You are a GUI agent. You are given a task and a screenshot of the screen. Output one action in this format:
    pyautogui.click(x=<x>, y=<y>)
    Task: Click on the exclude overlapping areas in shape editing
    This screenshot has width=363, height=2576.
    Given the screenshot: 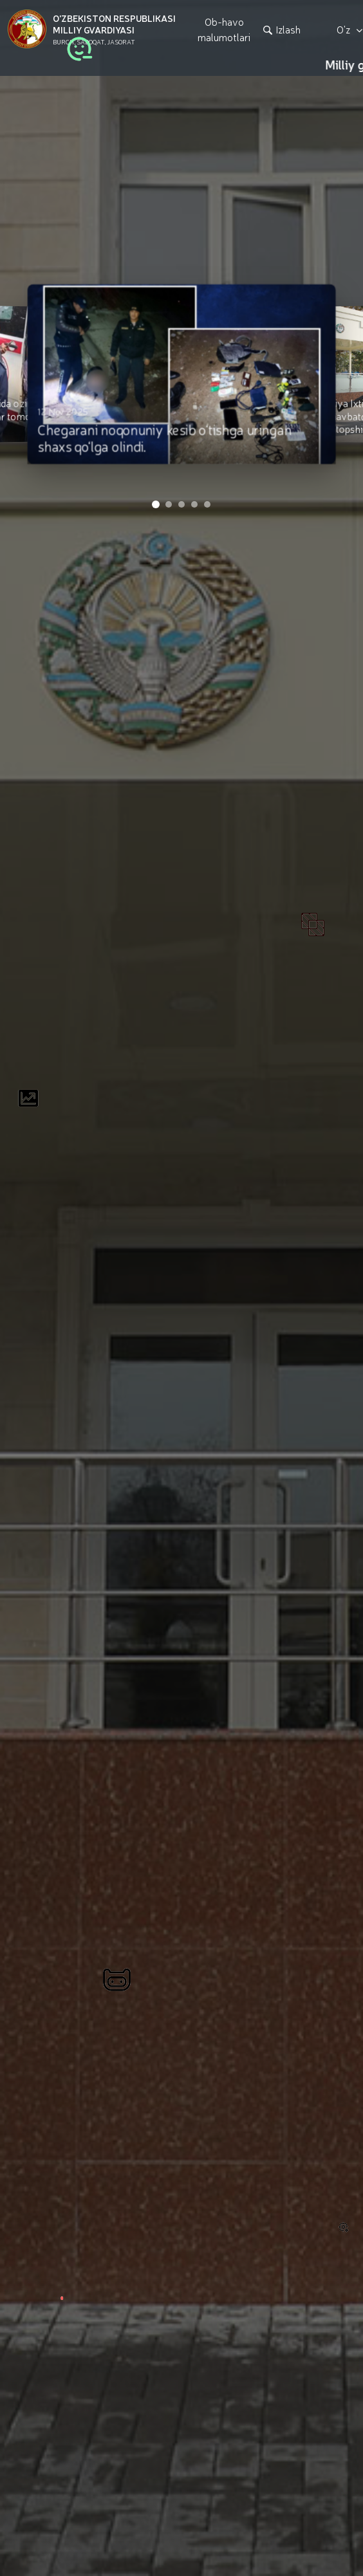 What is the action you would take?
    pyautogui.click(x=313, y=925)
    